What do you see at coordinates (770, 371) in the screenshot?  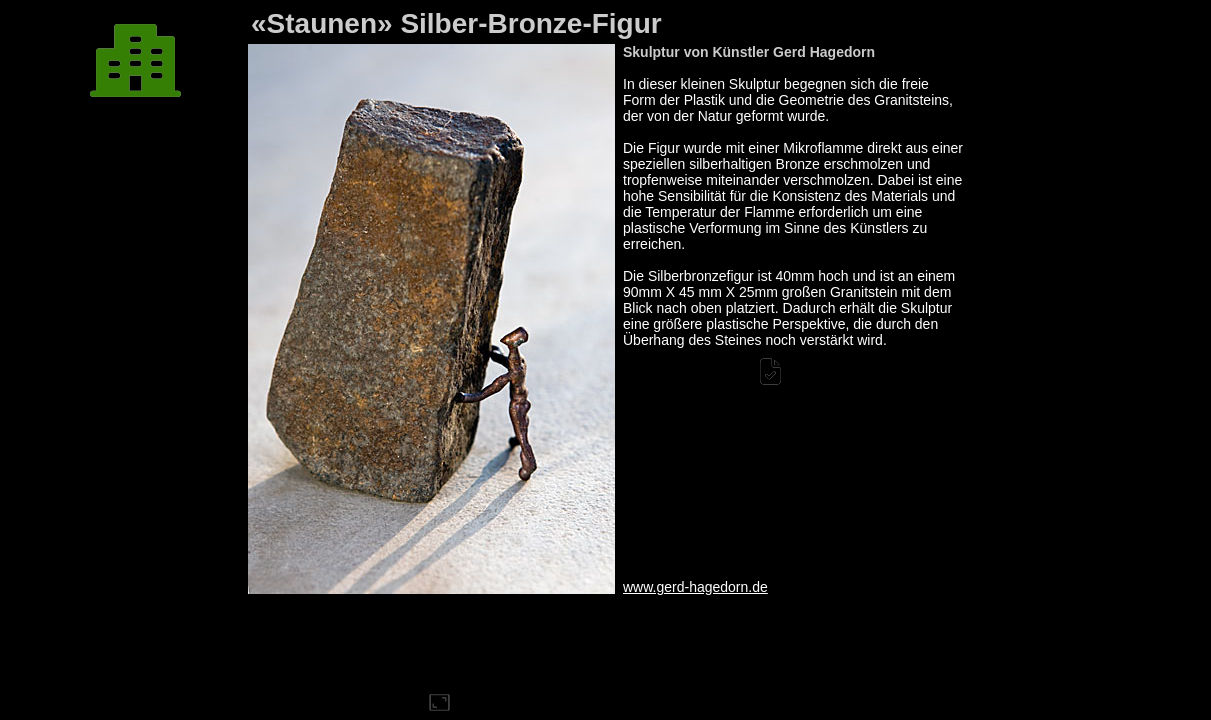 I see `file successfully uploaded or saved` at bounding box center [770, 371].